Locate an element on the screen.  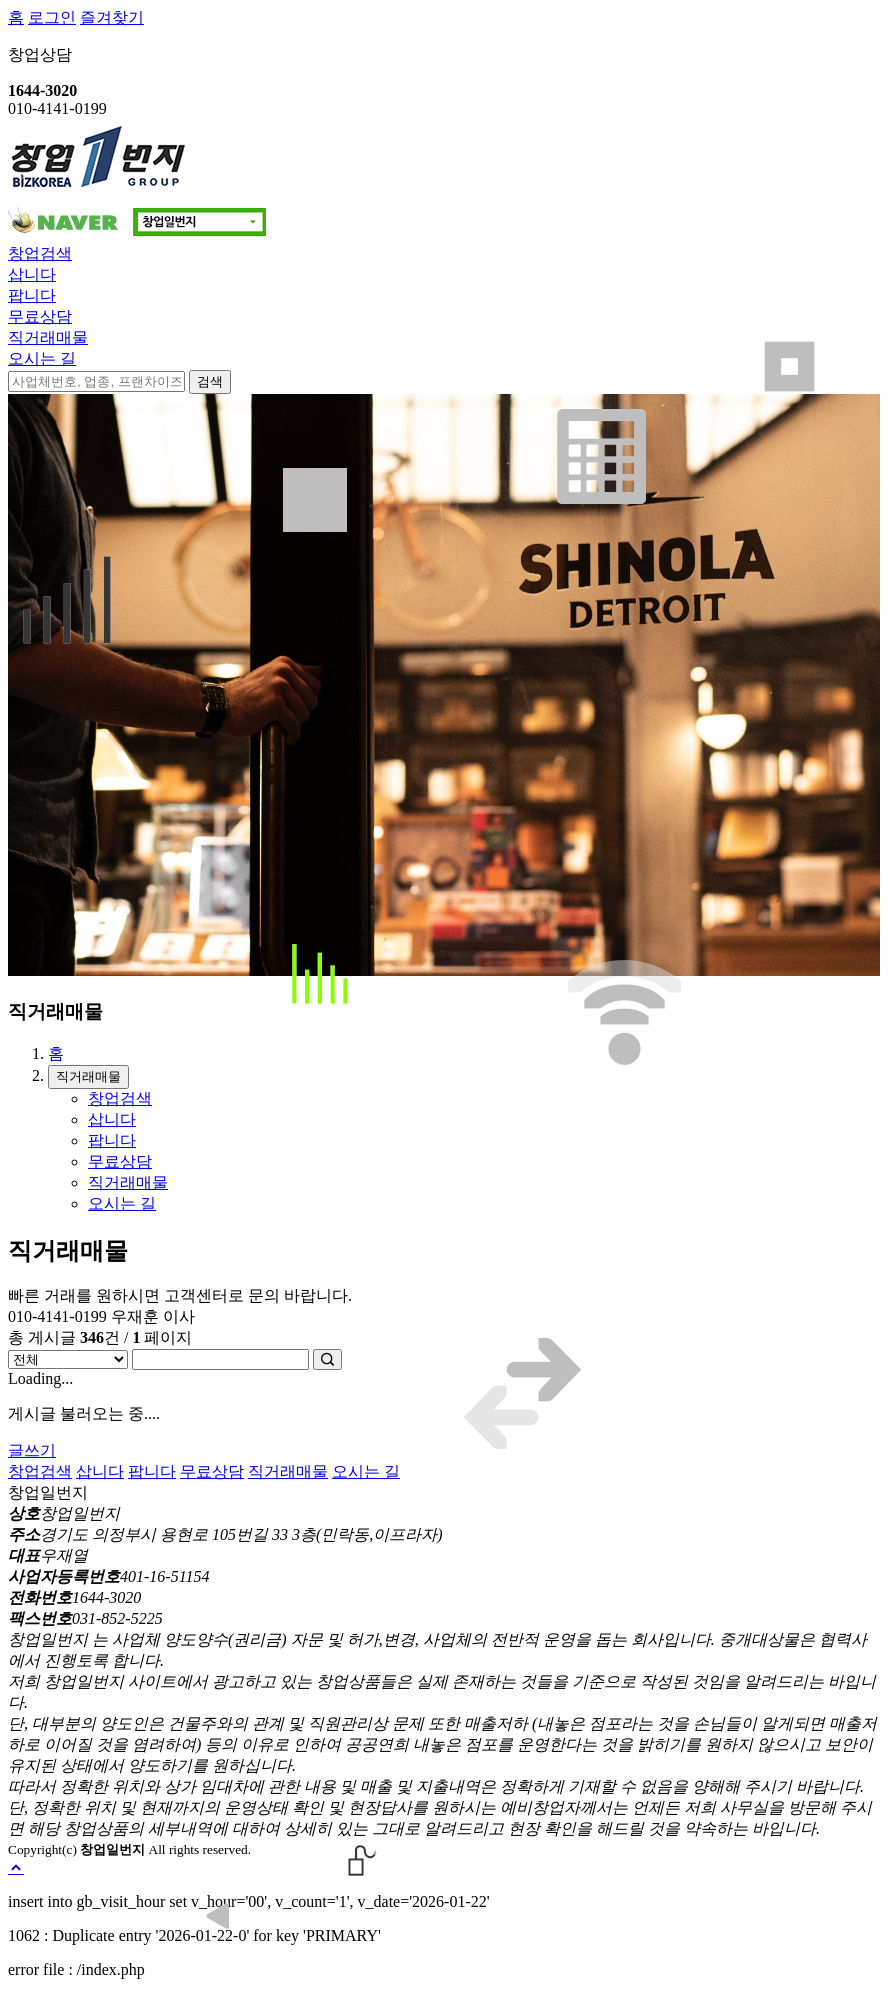
colorimeter device for color calibration is located at coordinates (361, 1860).